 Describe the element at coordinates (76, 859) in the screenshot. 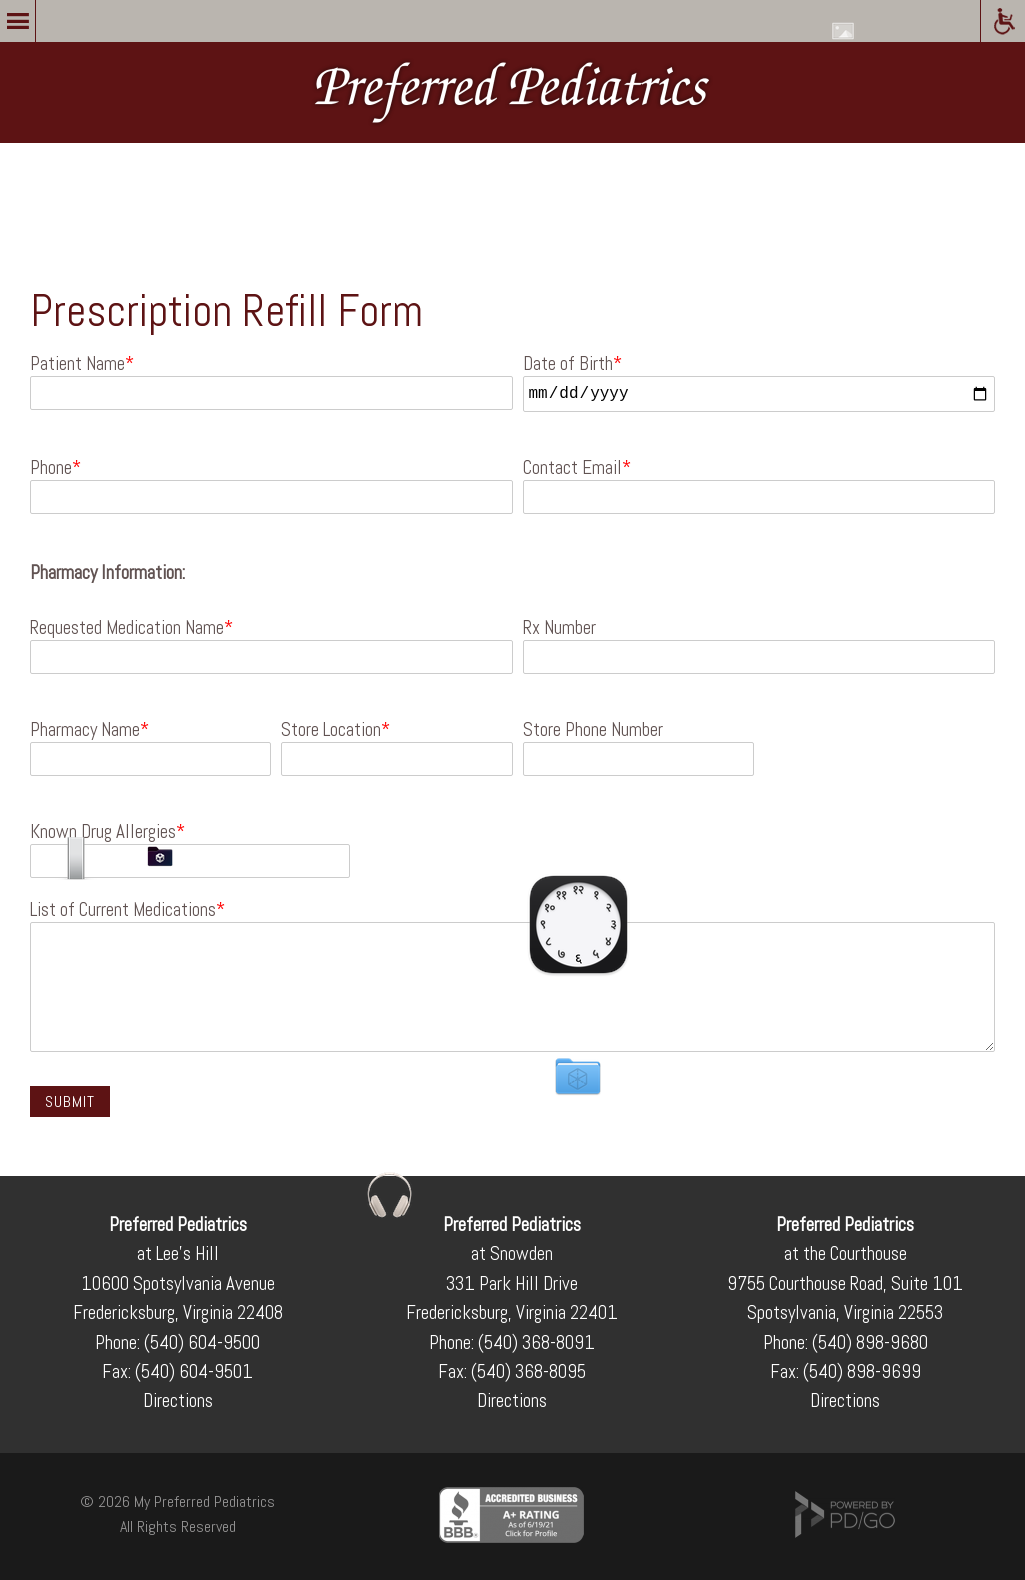

I see `iPod nano device connected` at that location.